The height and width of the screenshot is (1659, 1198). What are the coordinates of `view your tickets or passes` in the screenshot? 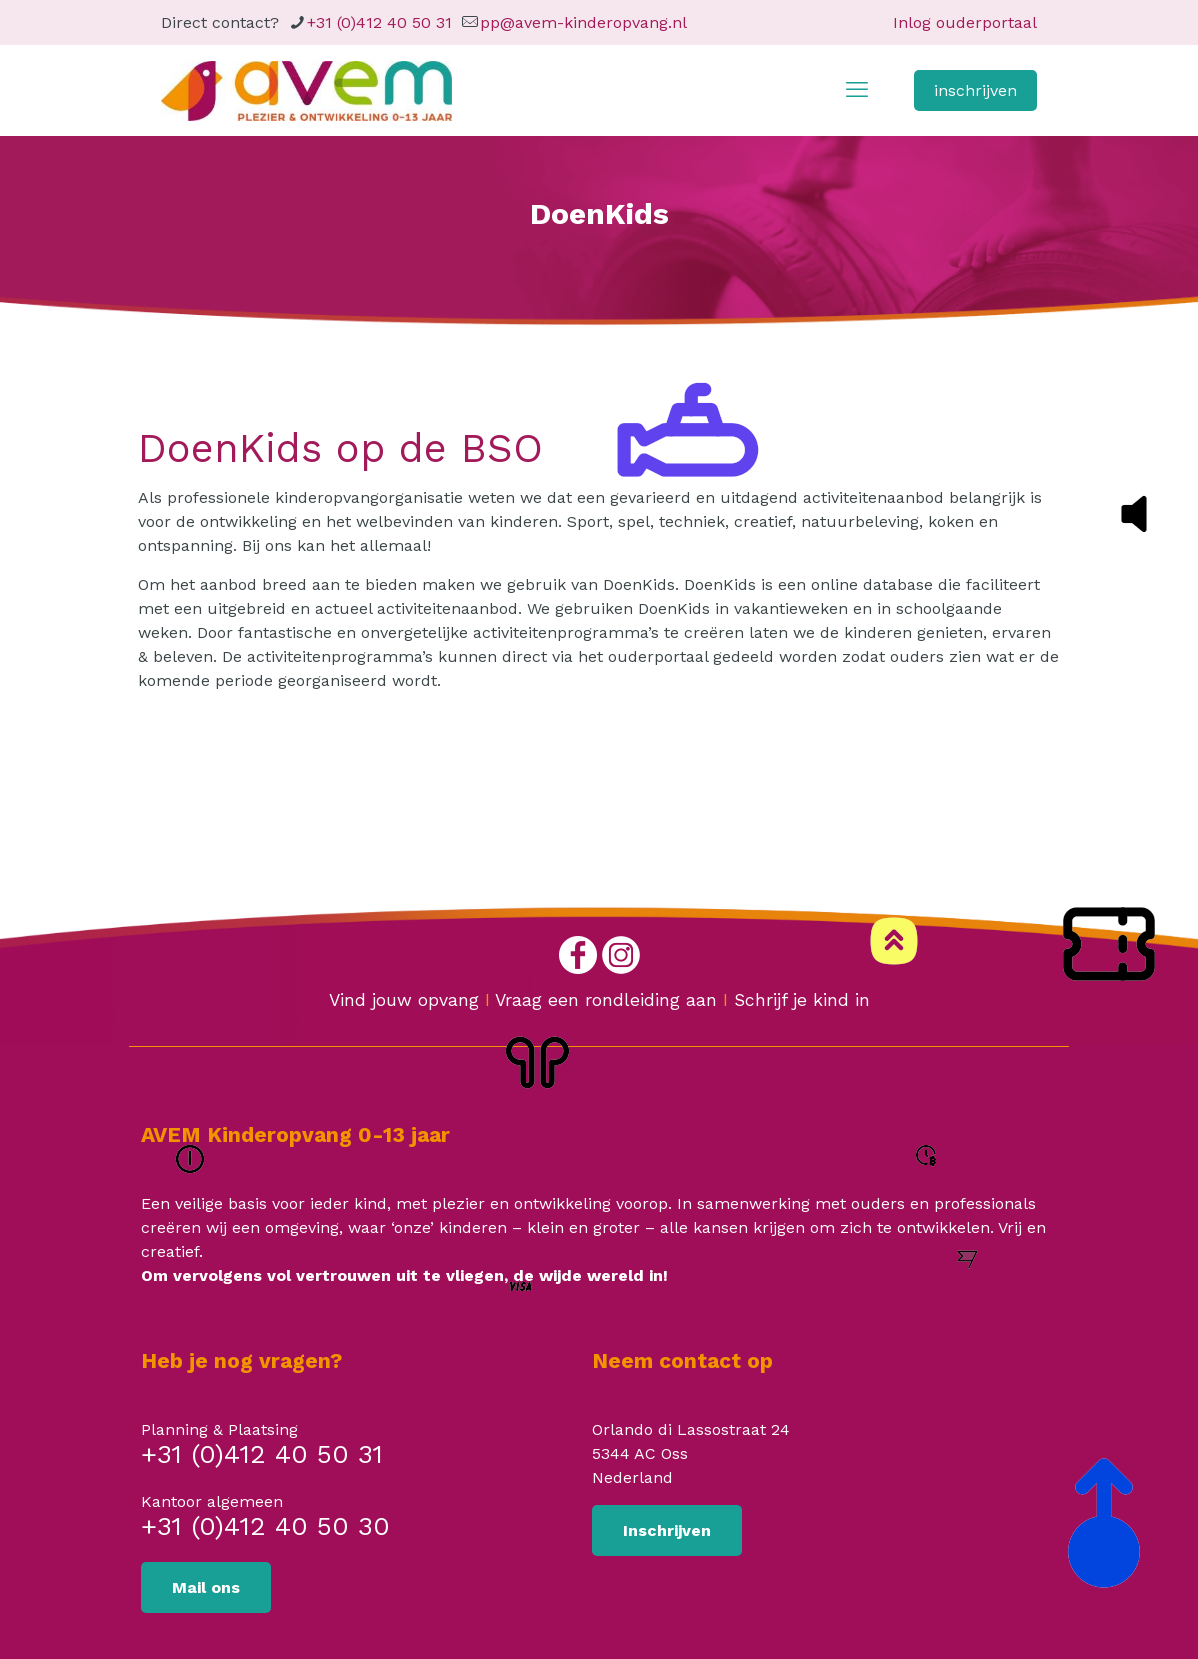 It's located at (1109, 944).